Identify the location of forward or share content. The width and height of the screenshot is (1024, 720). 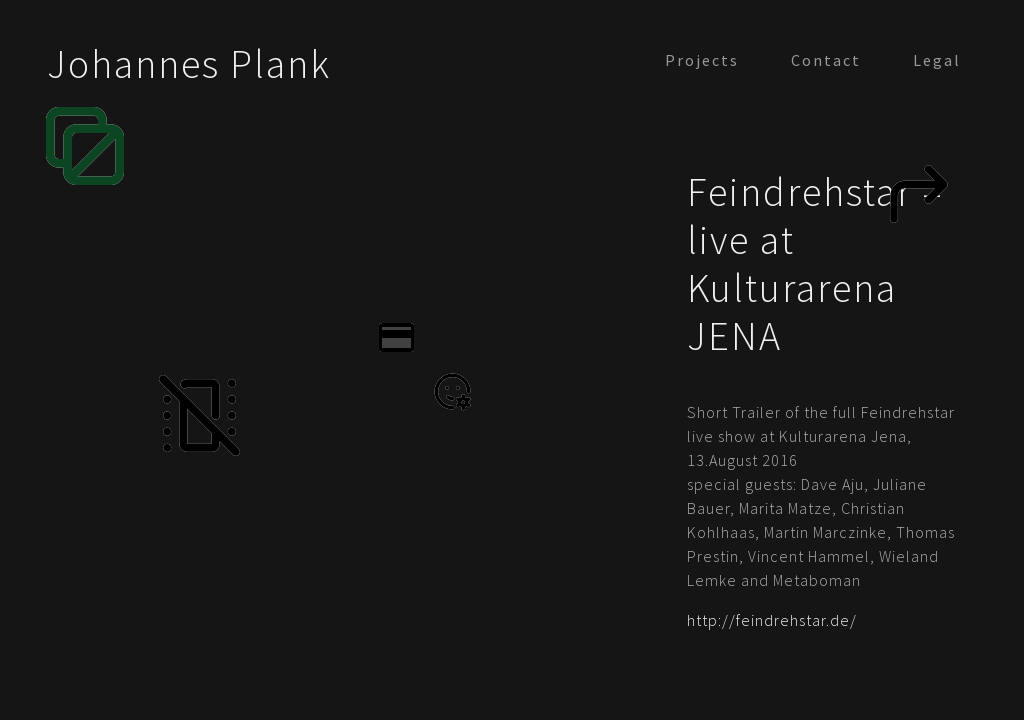
(917, 196).